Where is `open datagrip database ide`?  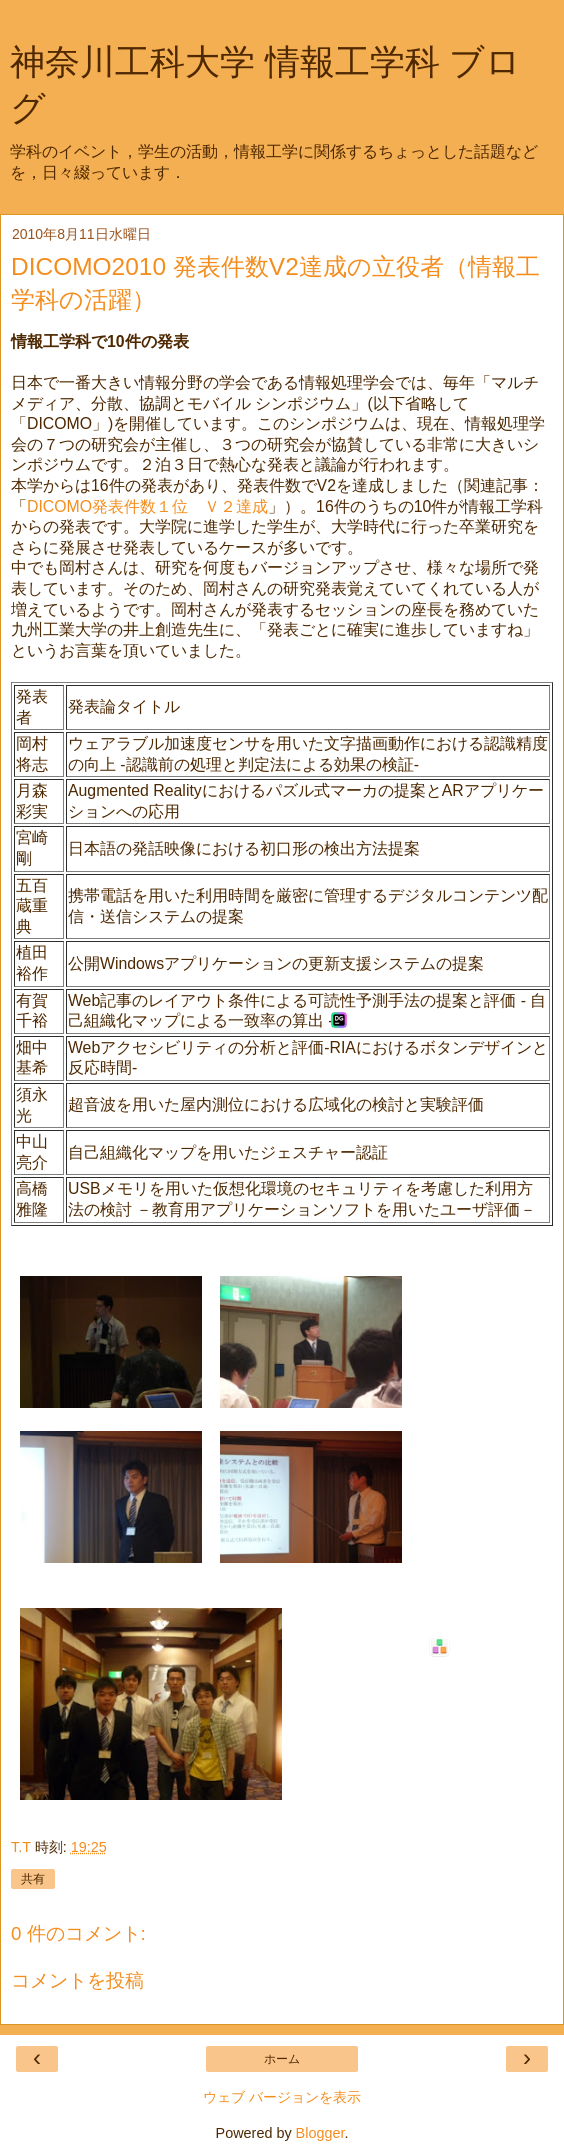 open datagrip database ide is located at coordinates (339, 1020).